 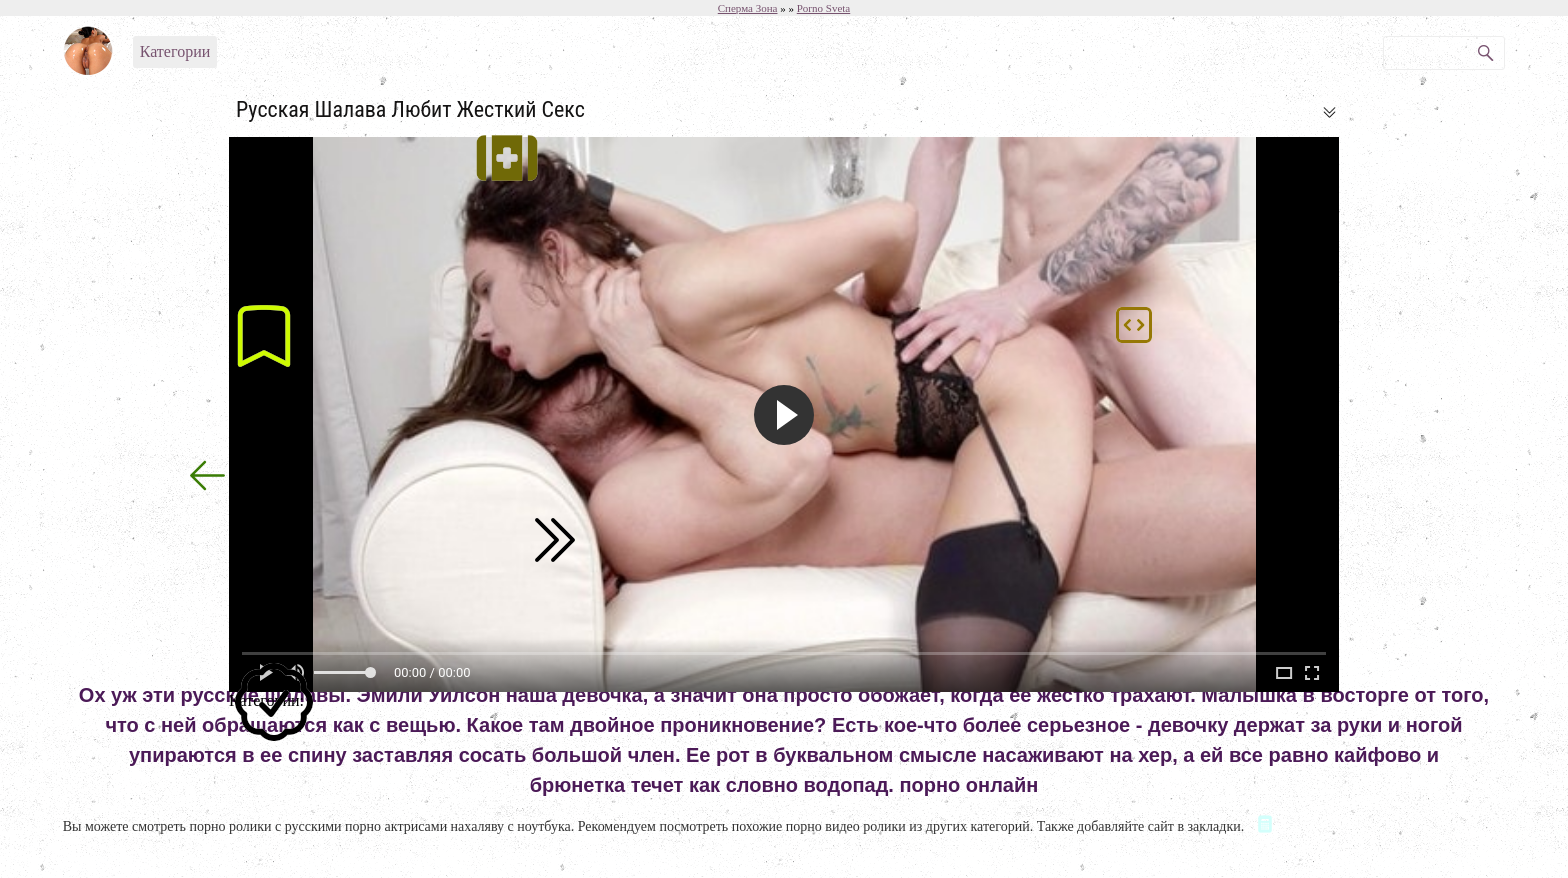 I want to click on verified account or user badge, so click(x=274, y=702).